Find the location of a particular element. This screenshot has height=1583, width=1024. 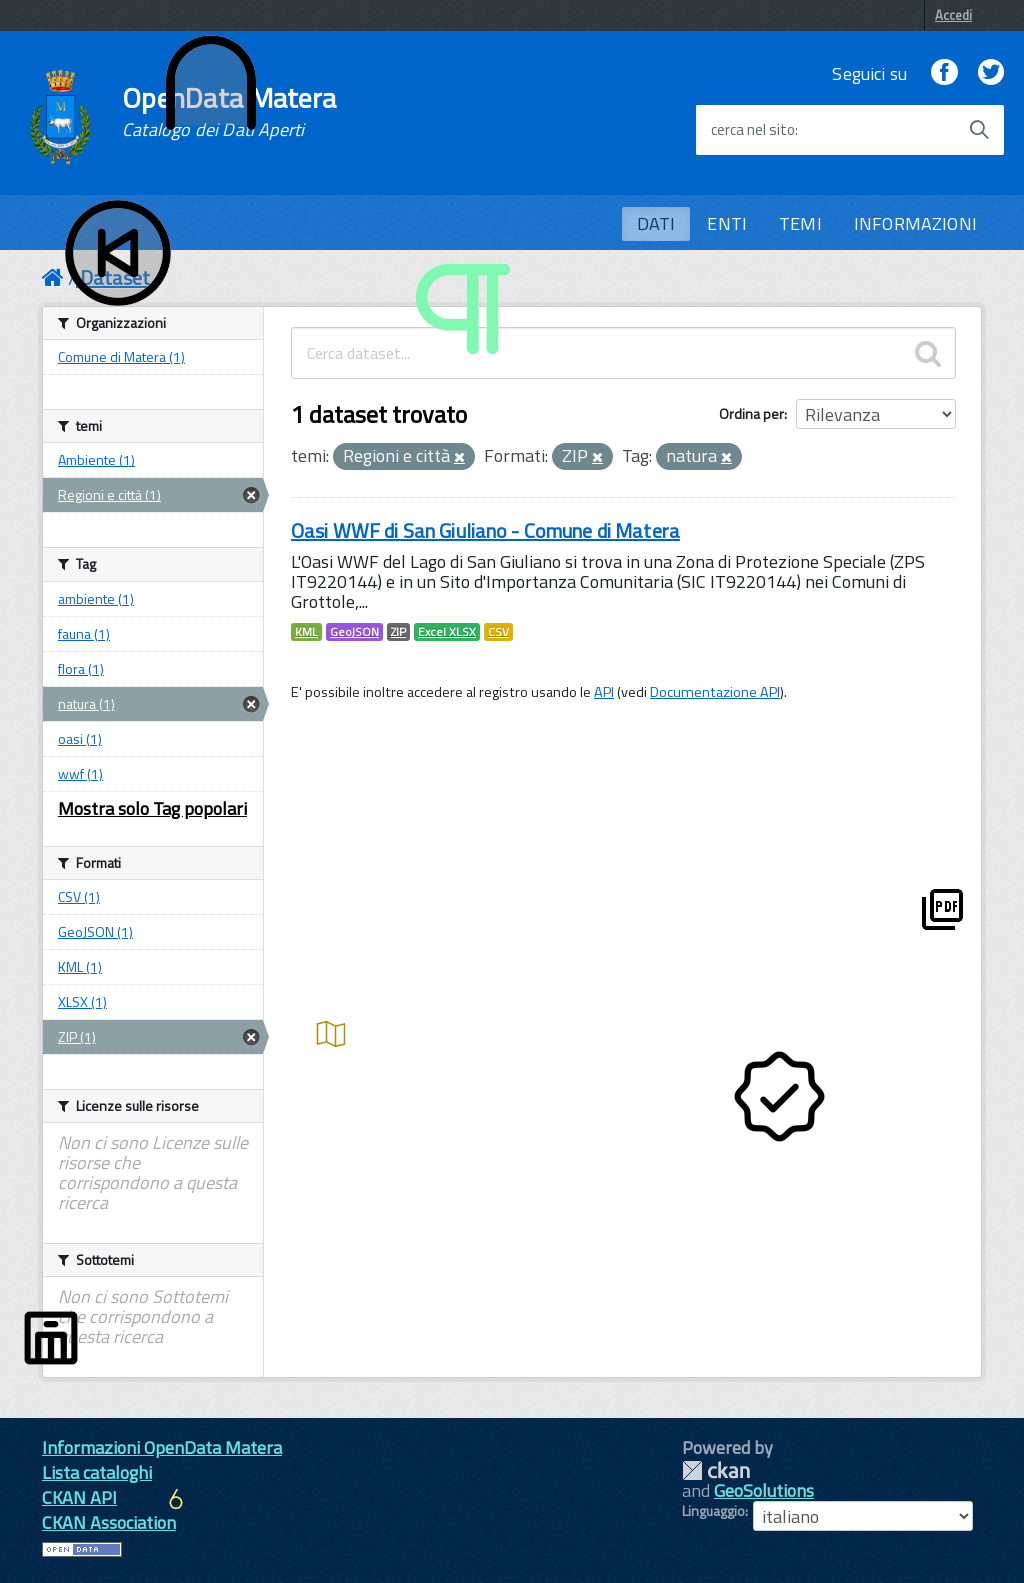

verified or authenticated status is located at coordinates (779, 1096).